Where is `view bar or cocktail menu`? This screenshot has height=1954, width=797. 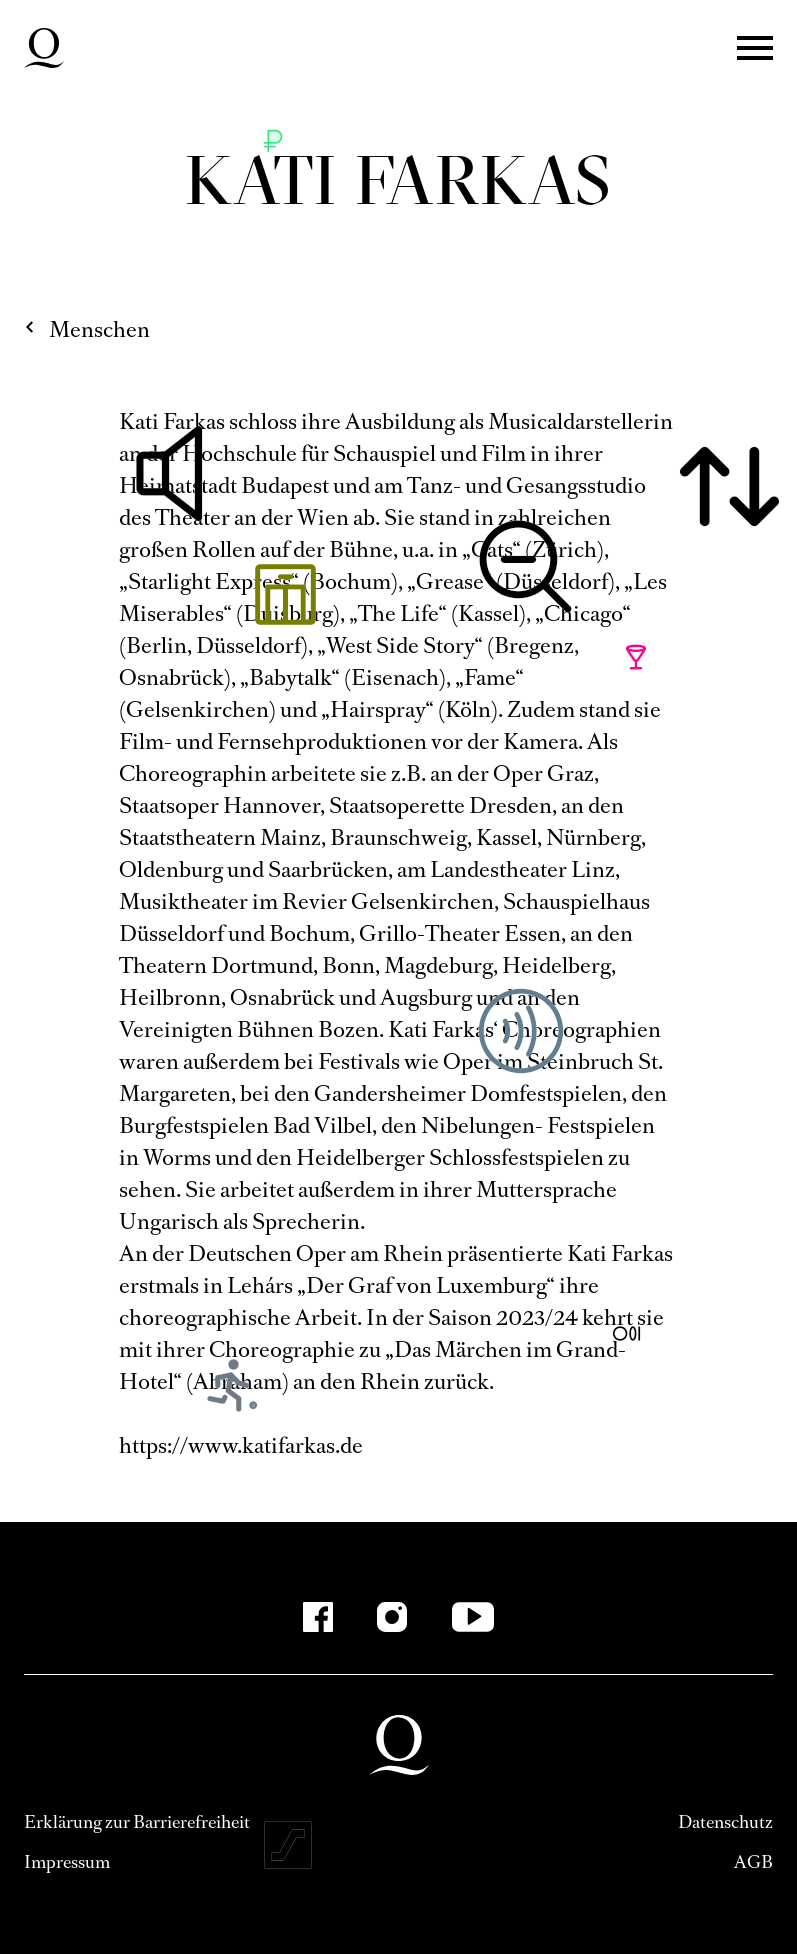 view bar or cocktail menu is located at coordinates (636, 657).